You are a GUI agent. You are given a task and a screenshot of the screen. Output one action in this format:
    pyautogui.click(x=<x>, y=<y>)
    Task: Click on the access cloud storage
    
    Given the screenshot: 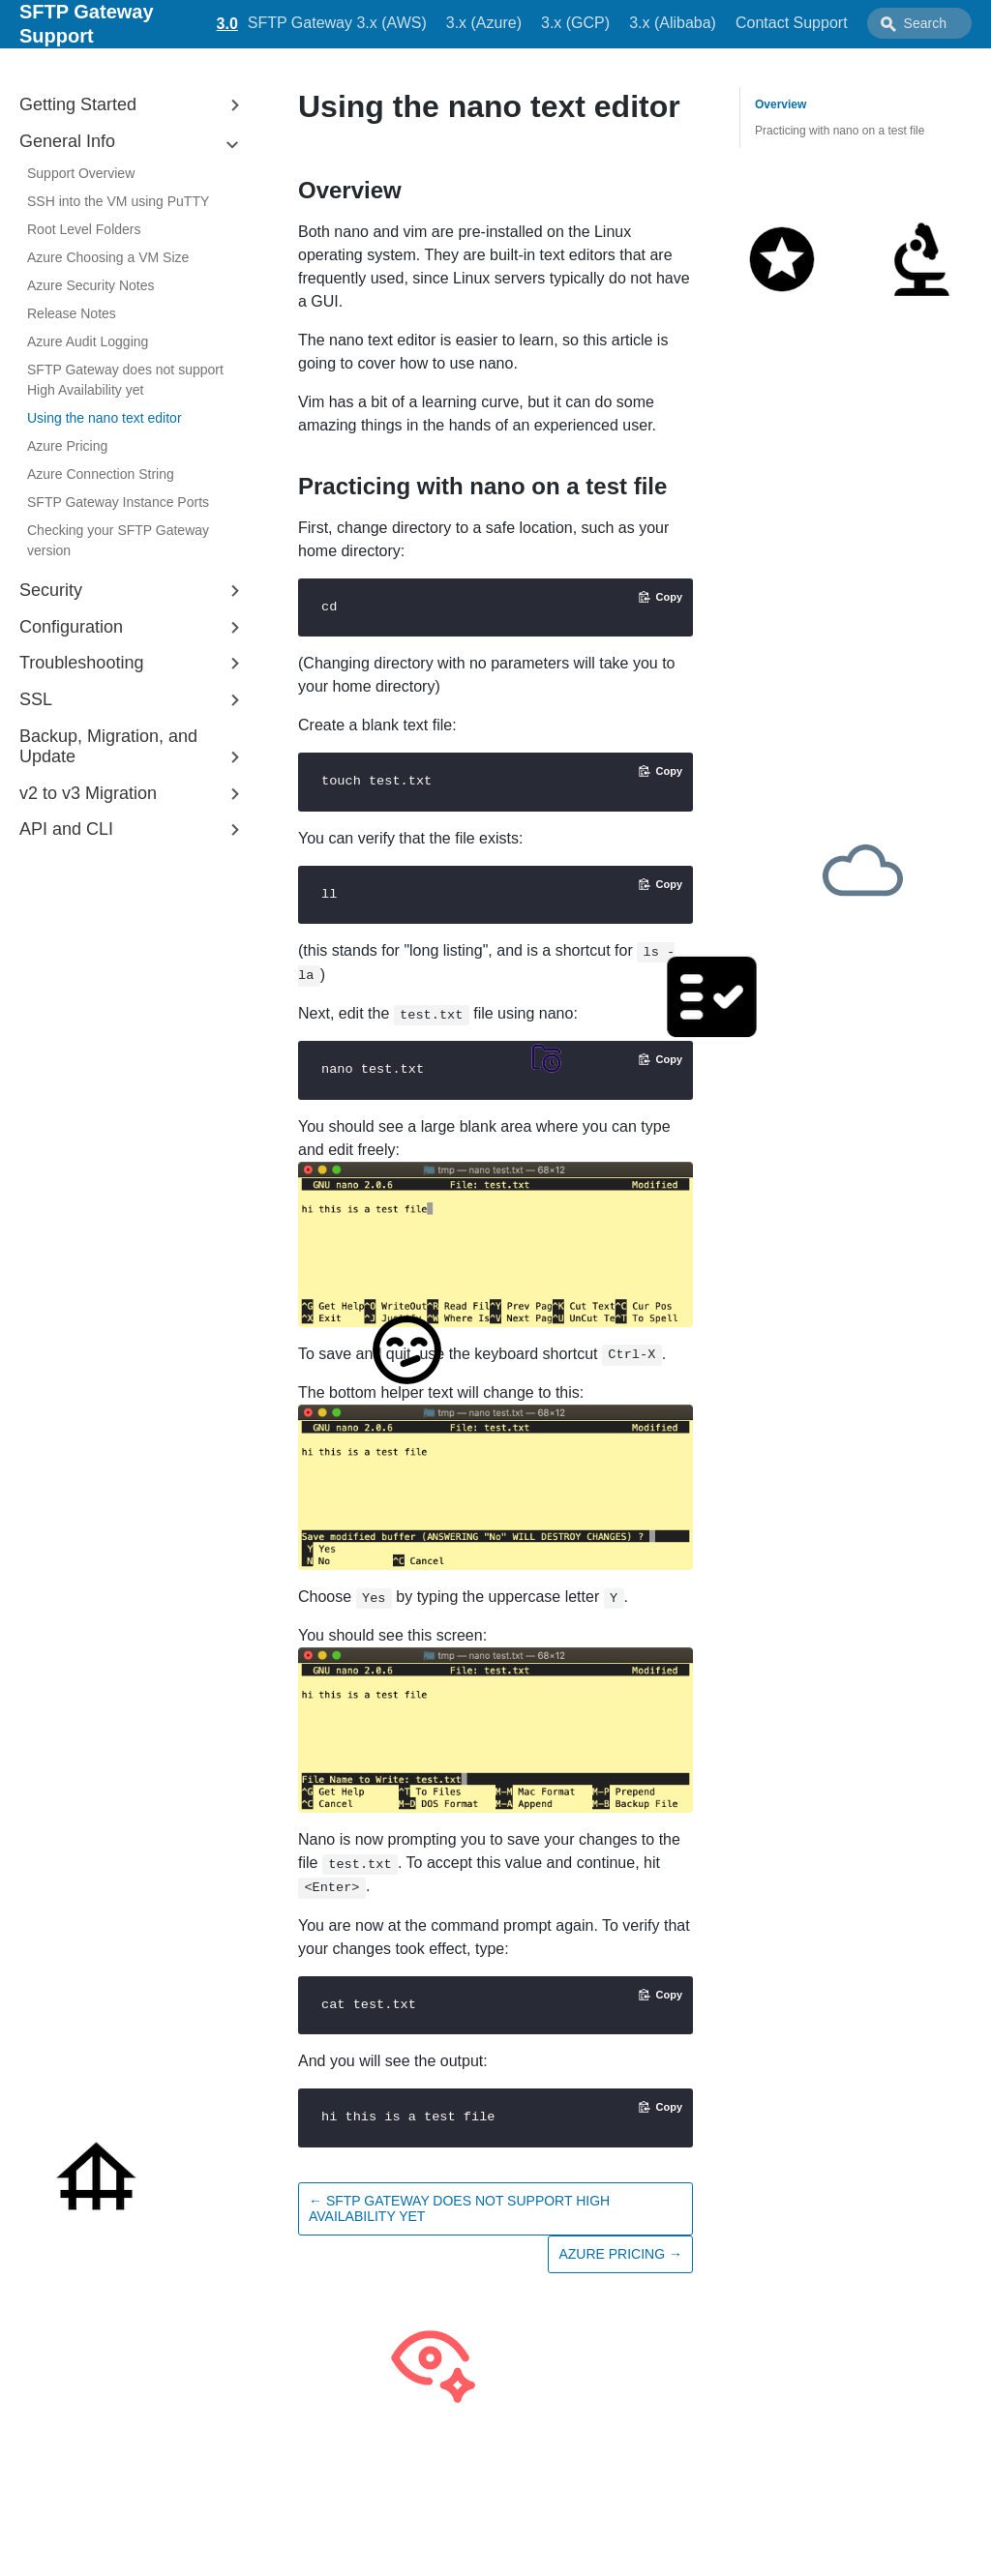 What is the action you would take?
    pyautogui.click(x=862, y=873)
    